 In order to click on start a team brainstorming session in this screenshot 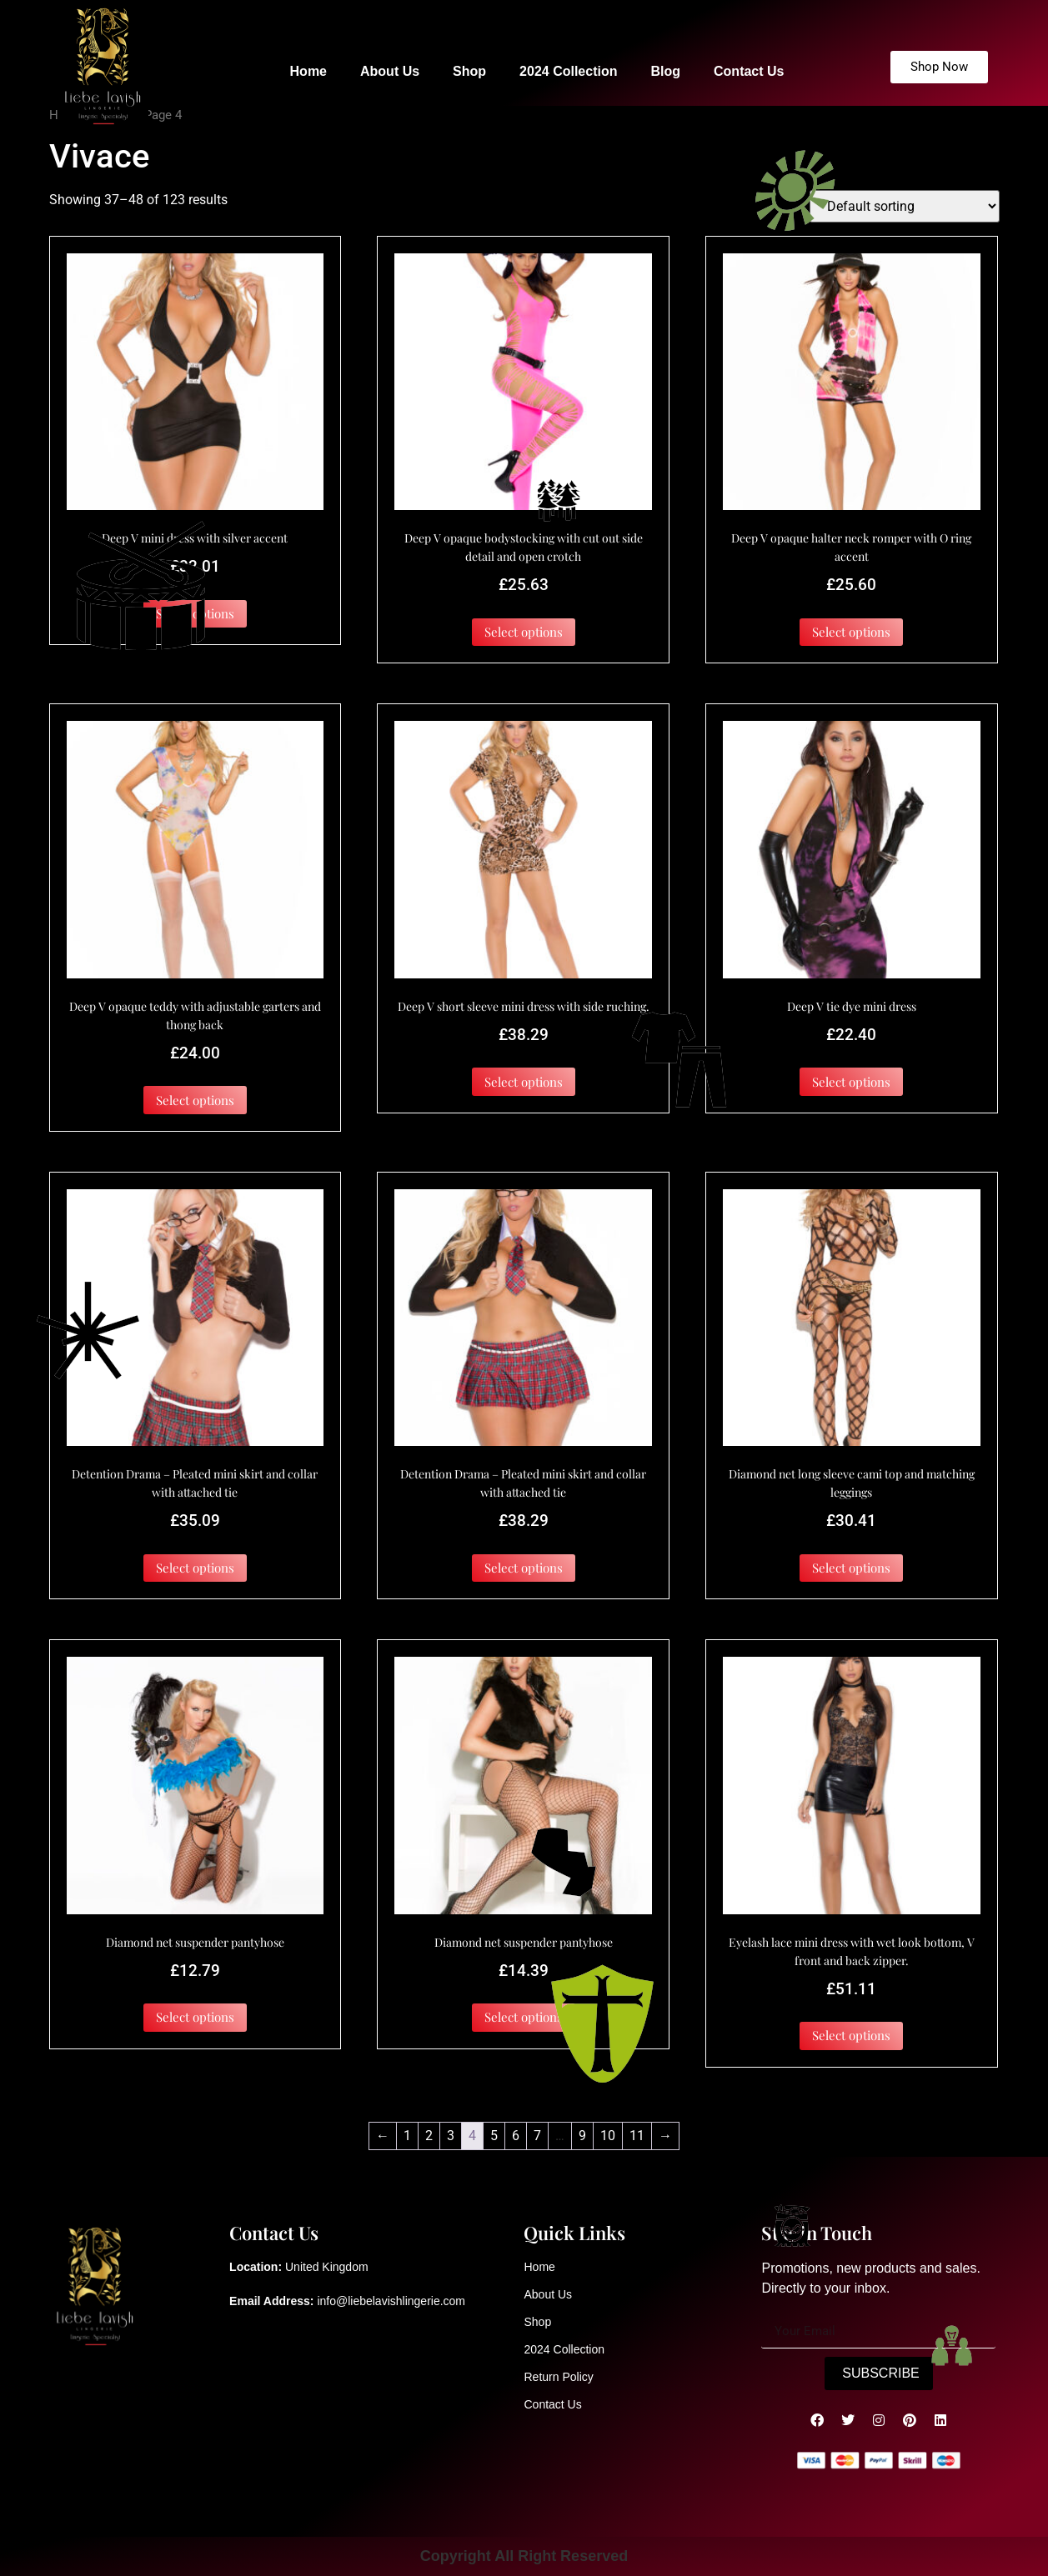, I will do `click(951, 2345)`.